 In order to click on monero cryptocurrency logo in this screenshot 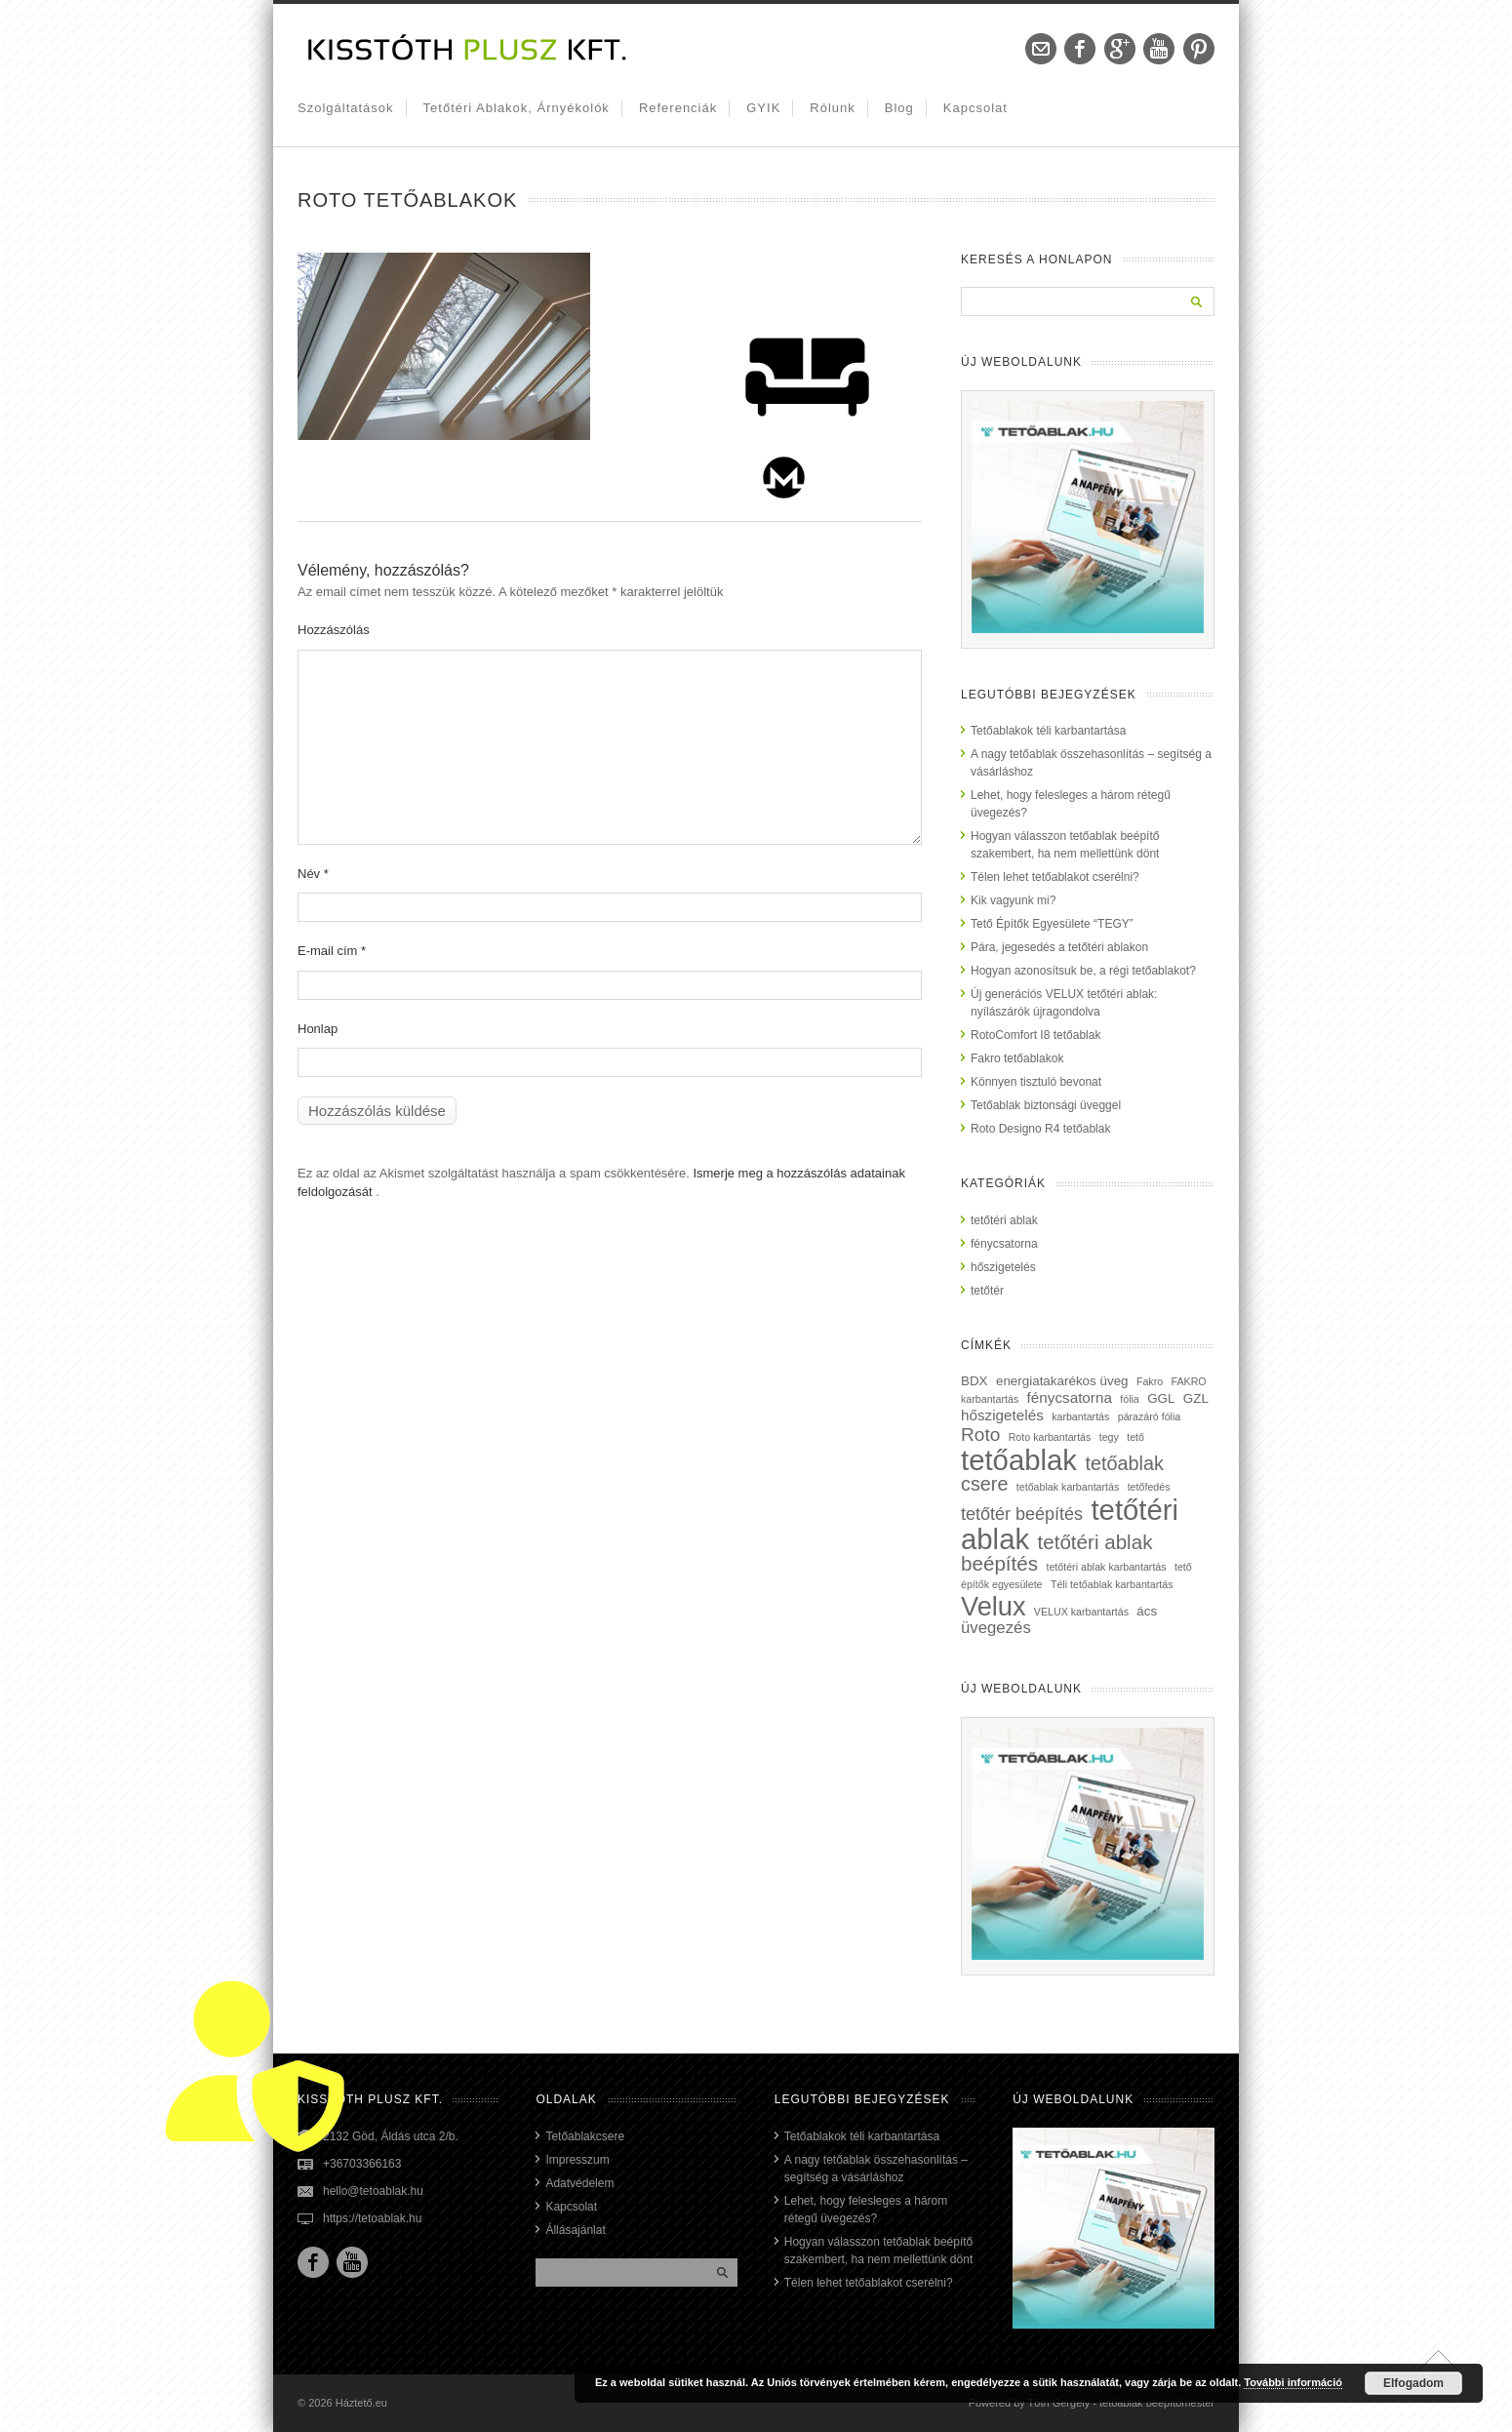, I will do `click(783, 477)`.